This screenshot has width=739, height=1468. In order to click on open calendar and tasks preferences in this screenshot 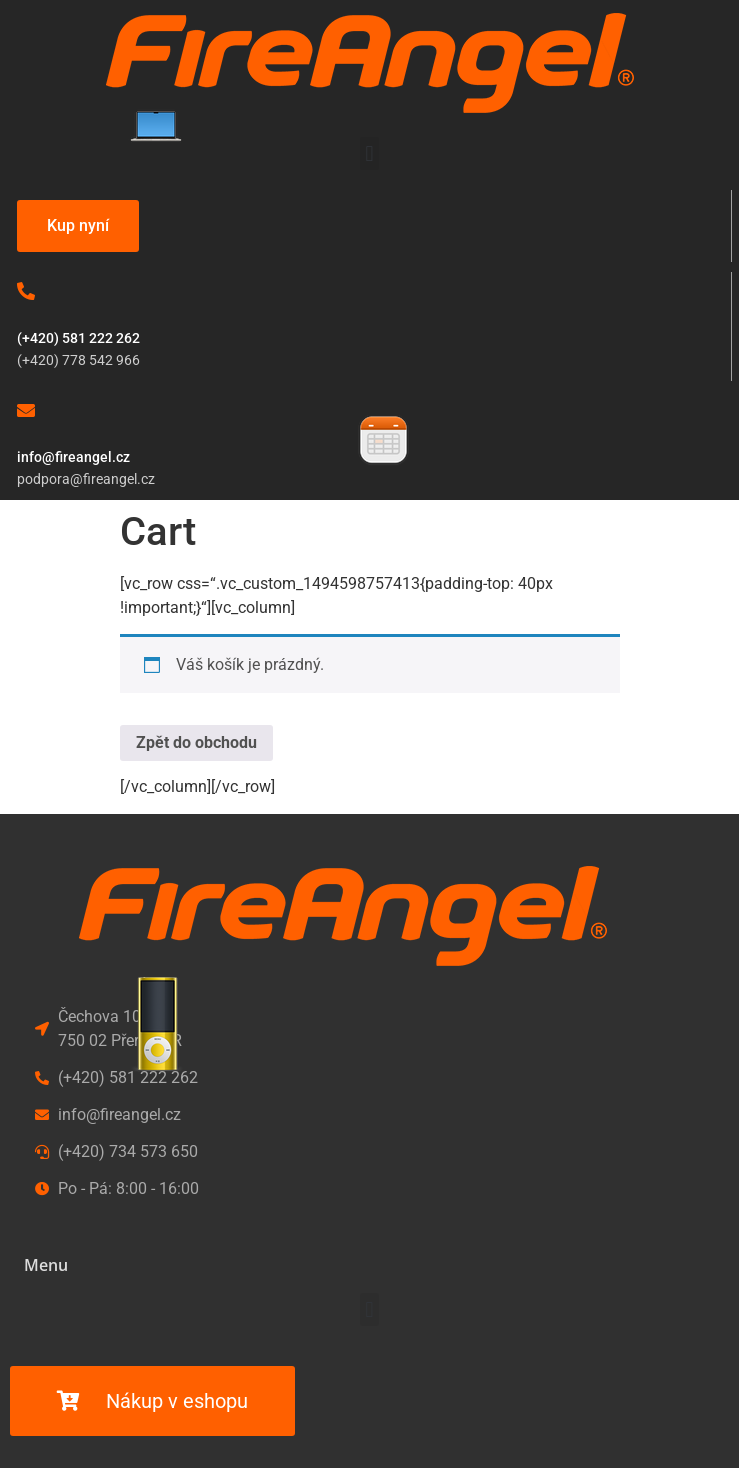, I will do `click(383, 440)`.